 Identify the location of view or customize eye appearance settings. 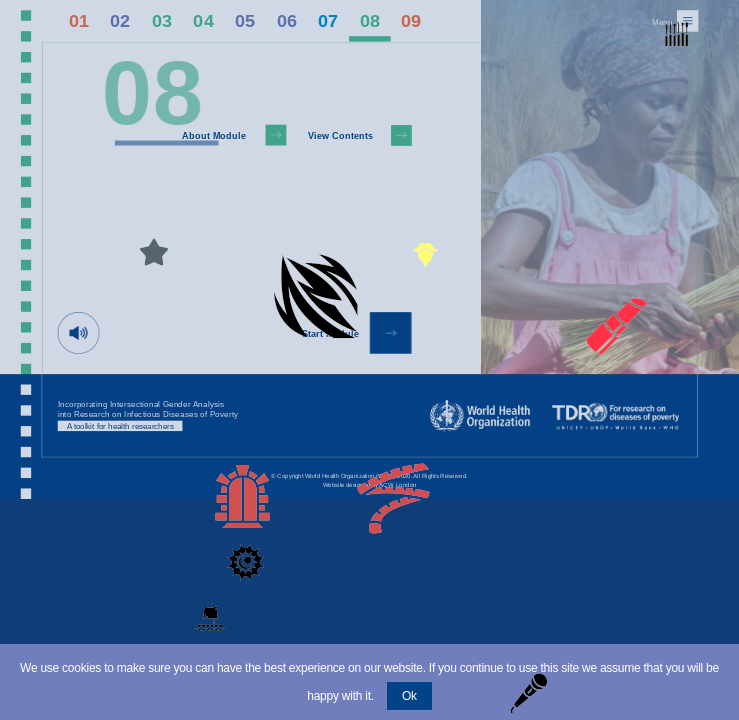
(245, 562).